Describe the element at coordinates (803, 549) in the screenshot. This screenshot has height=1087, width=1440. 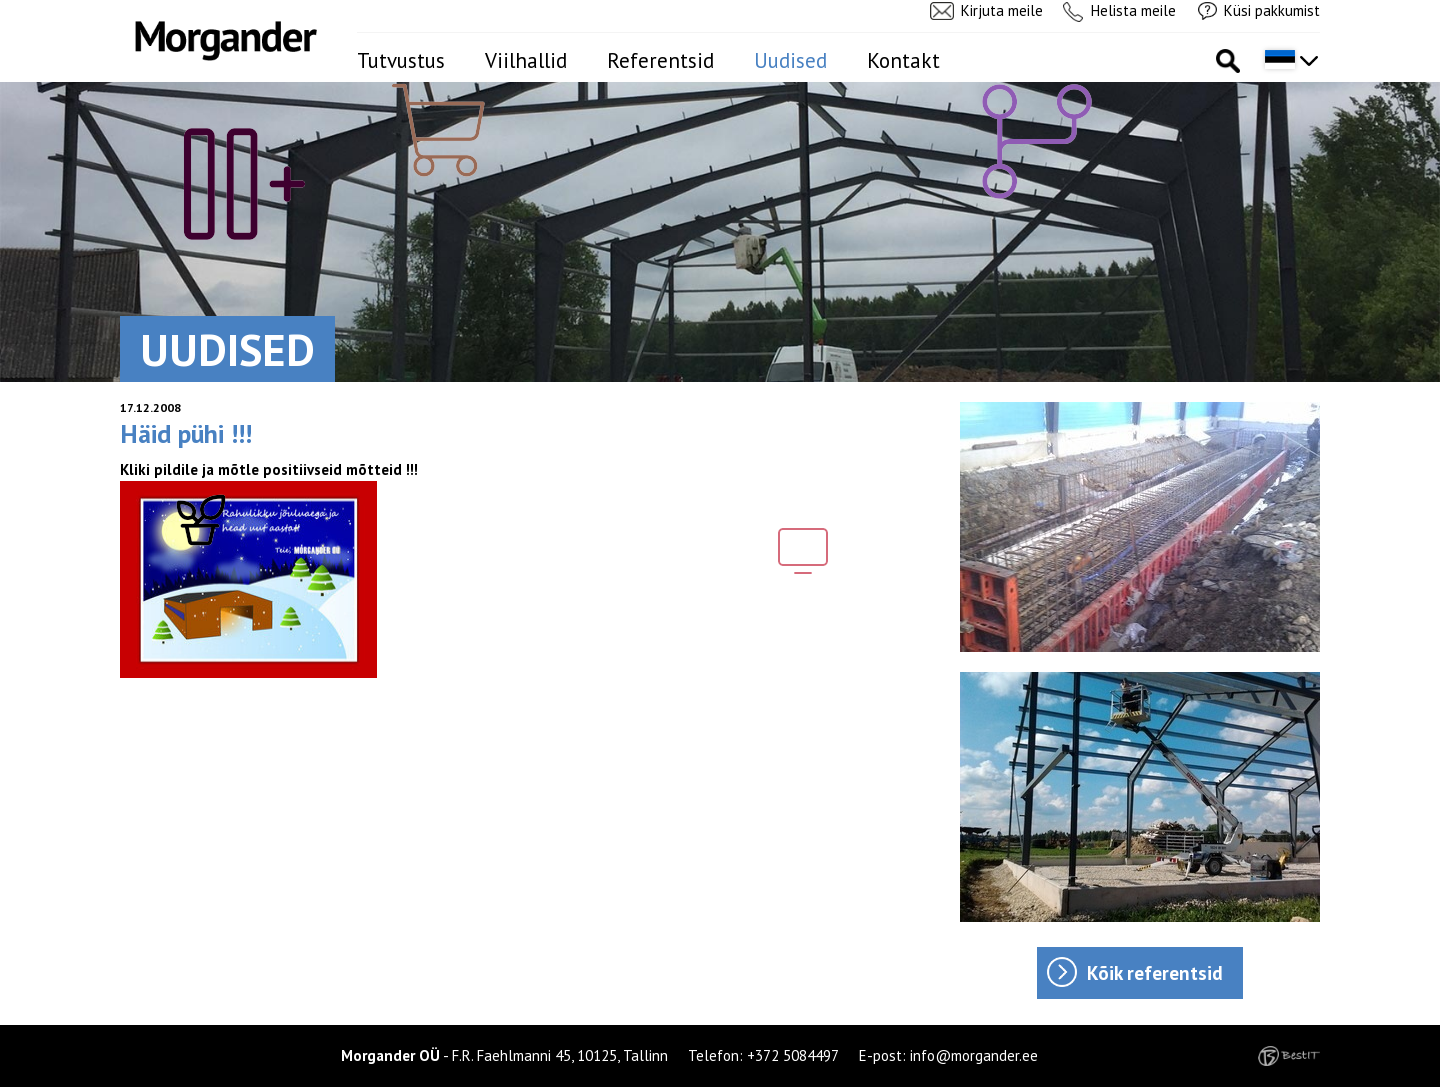
I see `view display settings` at that location.